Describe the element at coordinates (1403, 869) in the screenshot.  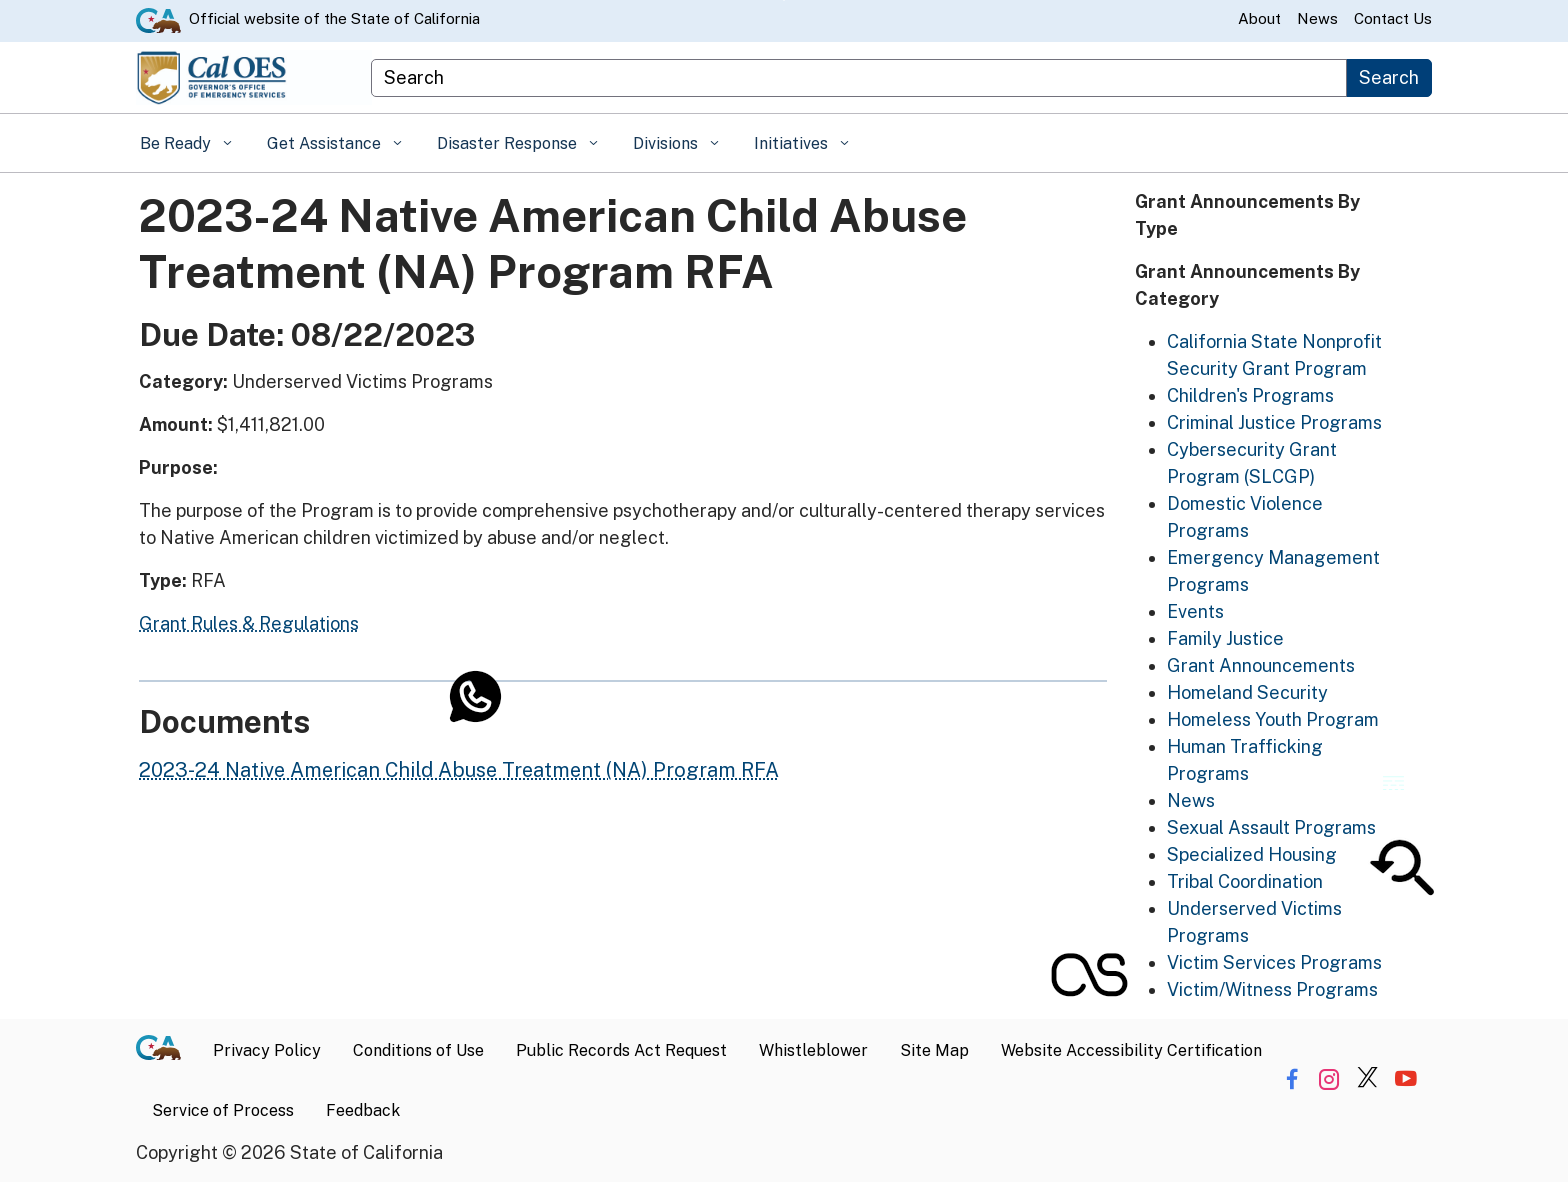
I see `redo or retry a search` at that location.